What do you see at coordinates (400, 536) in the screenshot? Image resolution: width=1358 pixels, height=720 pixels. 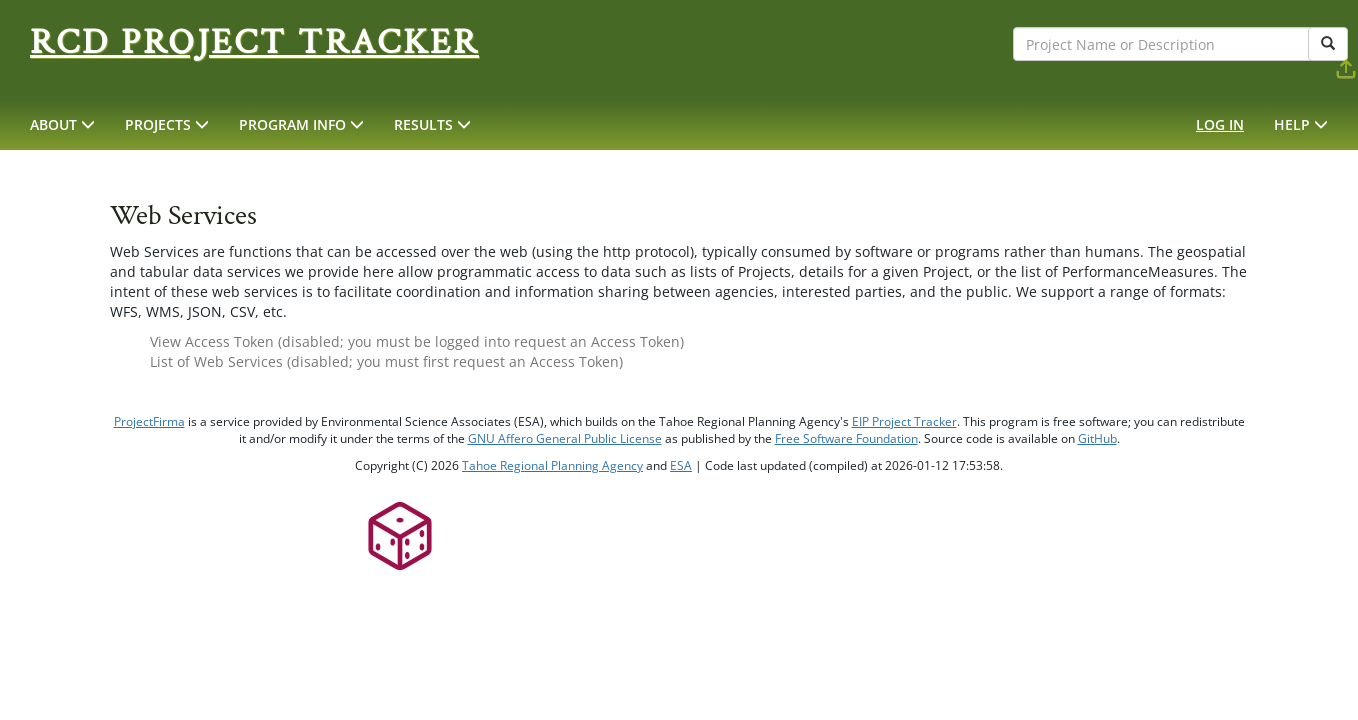 I see `randomize or shuffle content` at bounding box center [400, 536].